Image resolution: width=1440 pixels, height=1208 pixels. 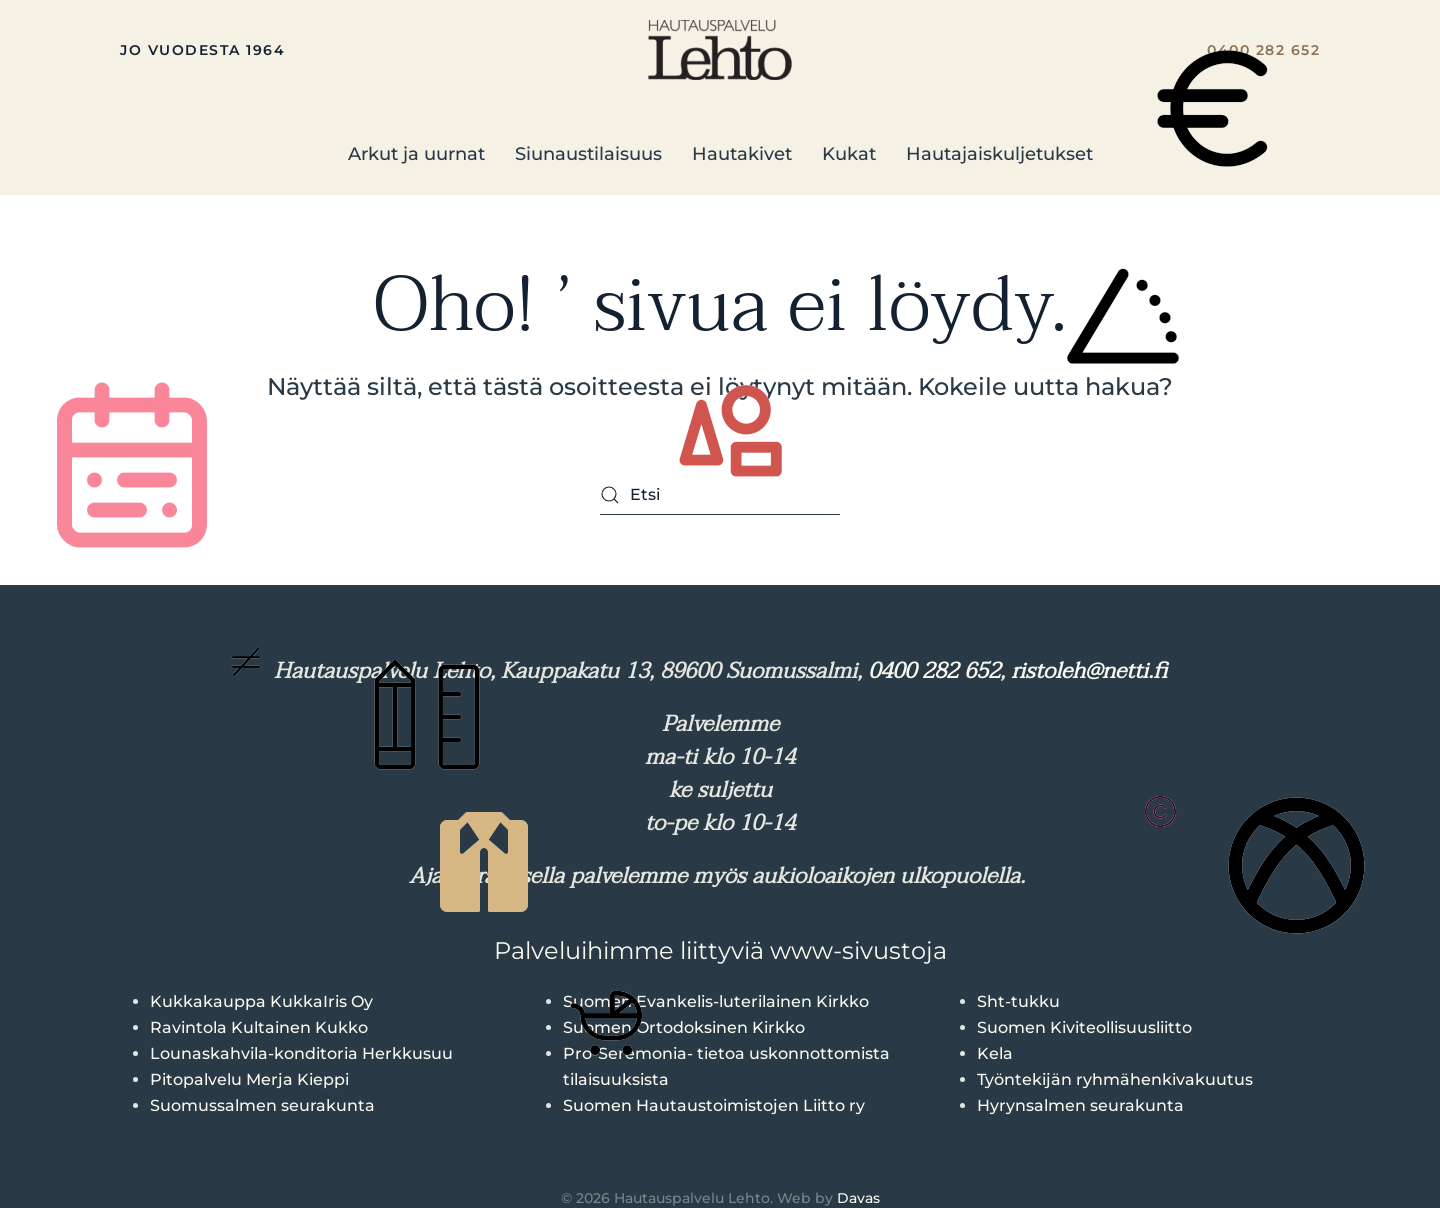 What do you see at coordinates (132, 465) in the screenshot?
I see `select a date range` at bounding box center [132, 465].